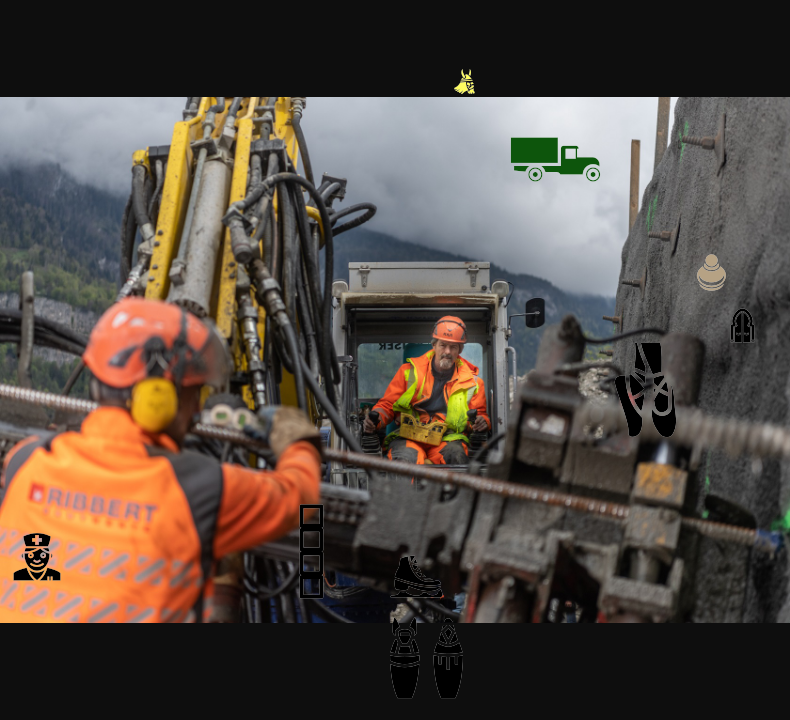 The height and width of the screenshot is (720, 790). Describe the element at coordinates (426, 657) in the screenshot. I see `access ancient Egyptian artifacts or collectibles` at that location.